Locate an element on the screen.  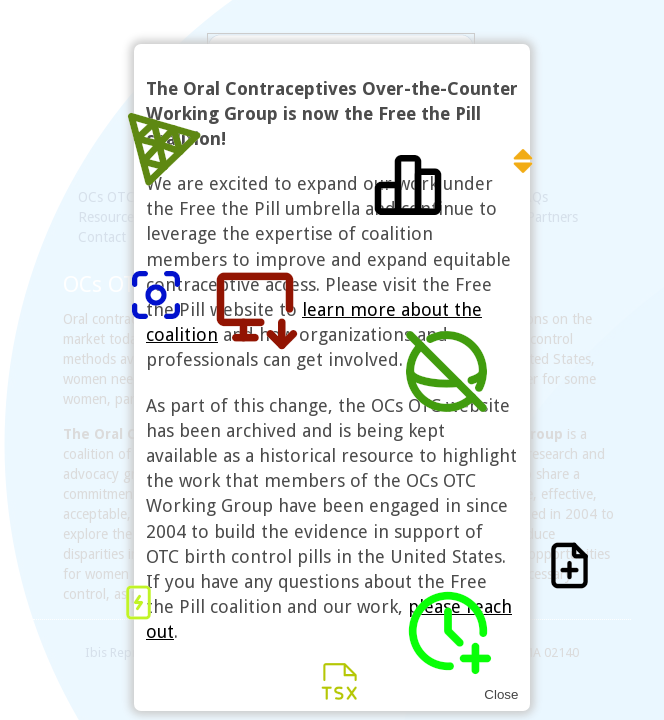
expand or collapse a dropdown menu is located at coordinates (523, 161).